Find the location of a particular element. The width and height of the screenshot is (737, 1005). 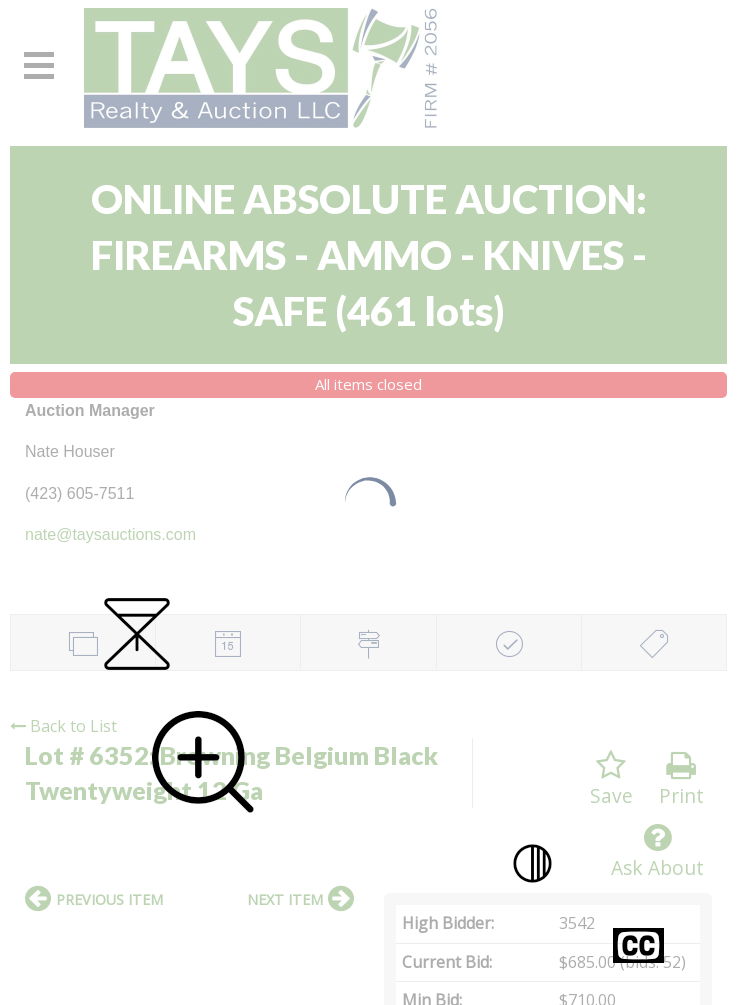

zoom in on content or image is located at coordinates (205, 764).